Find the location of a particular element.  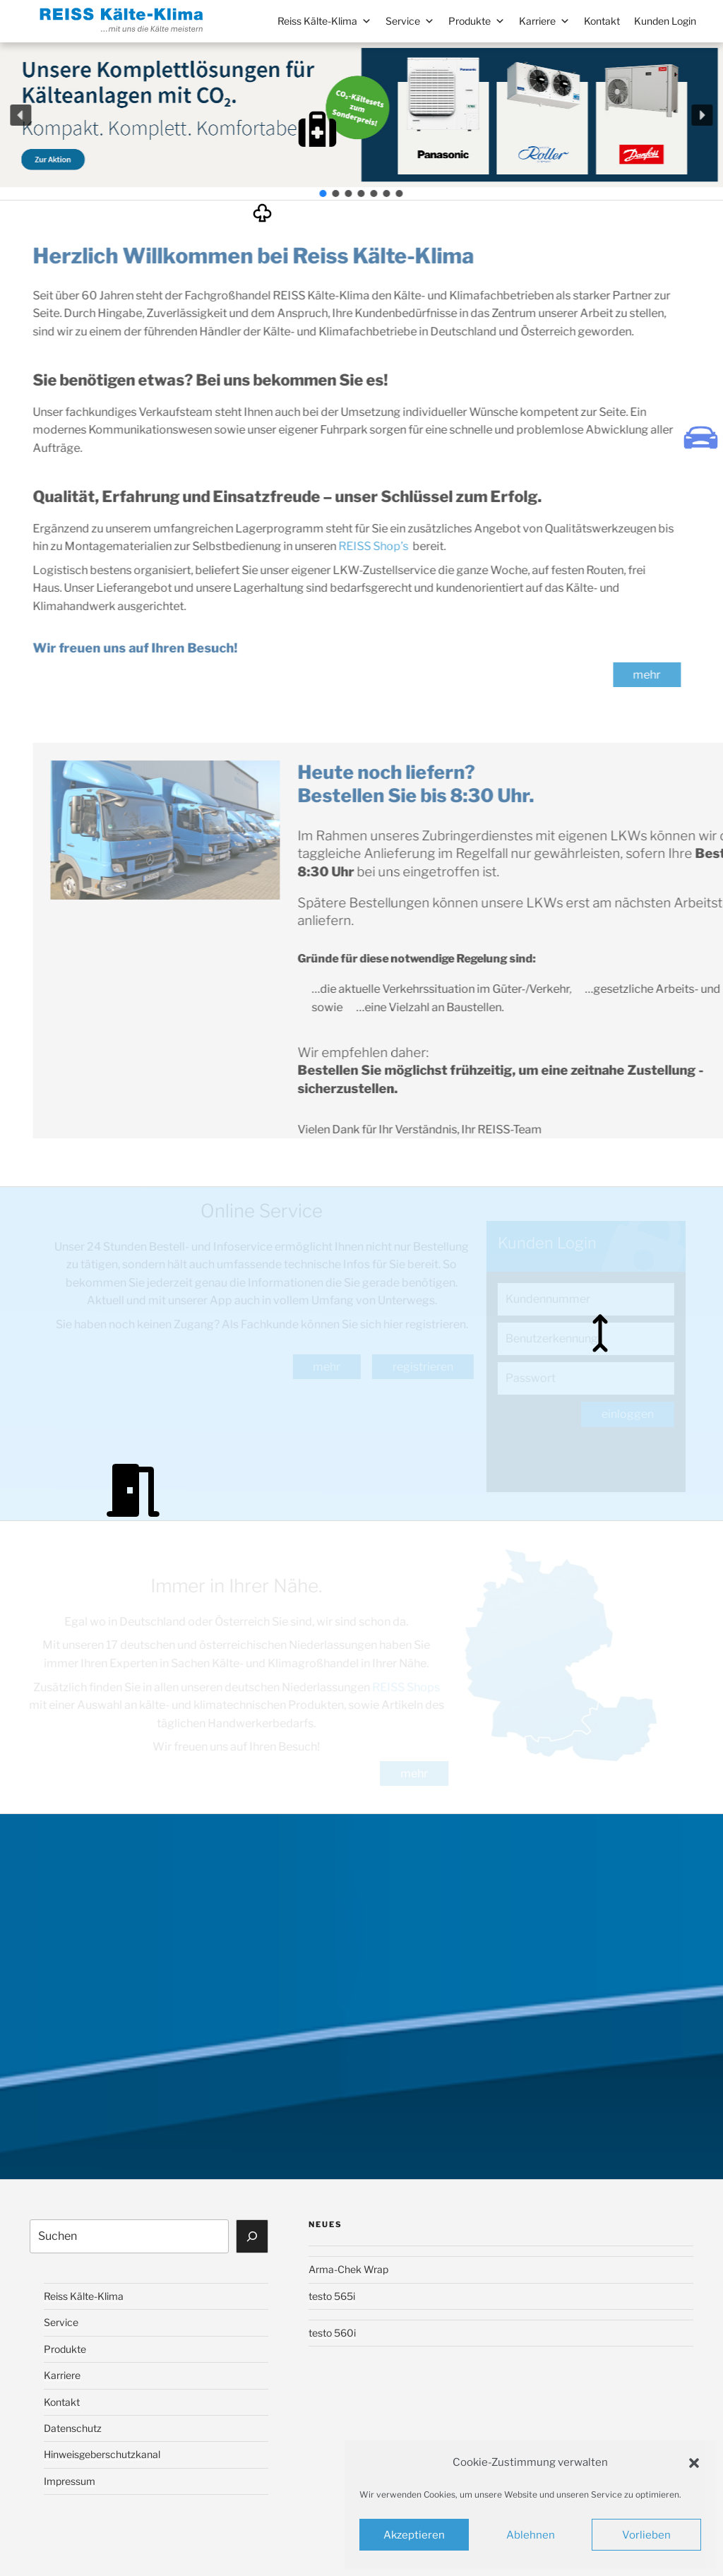

scroll to top of page is located at coordinates (600, 1333).